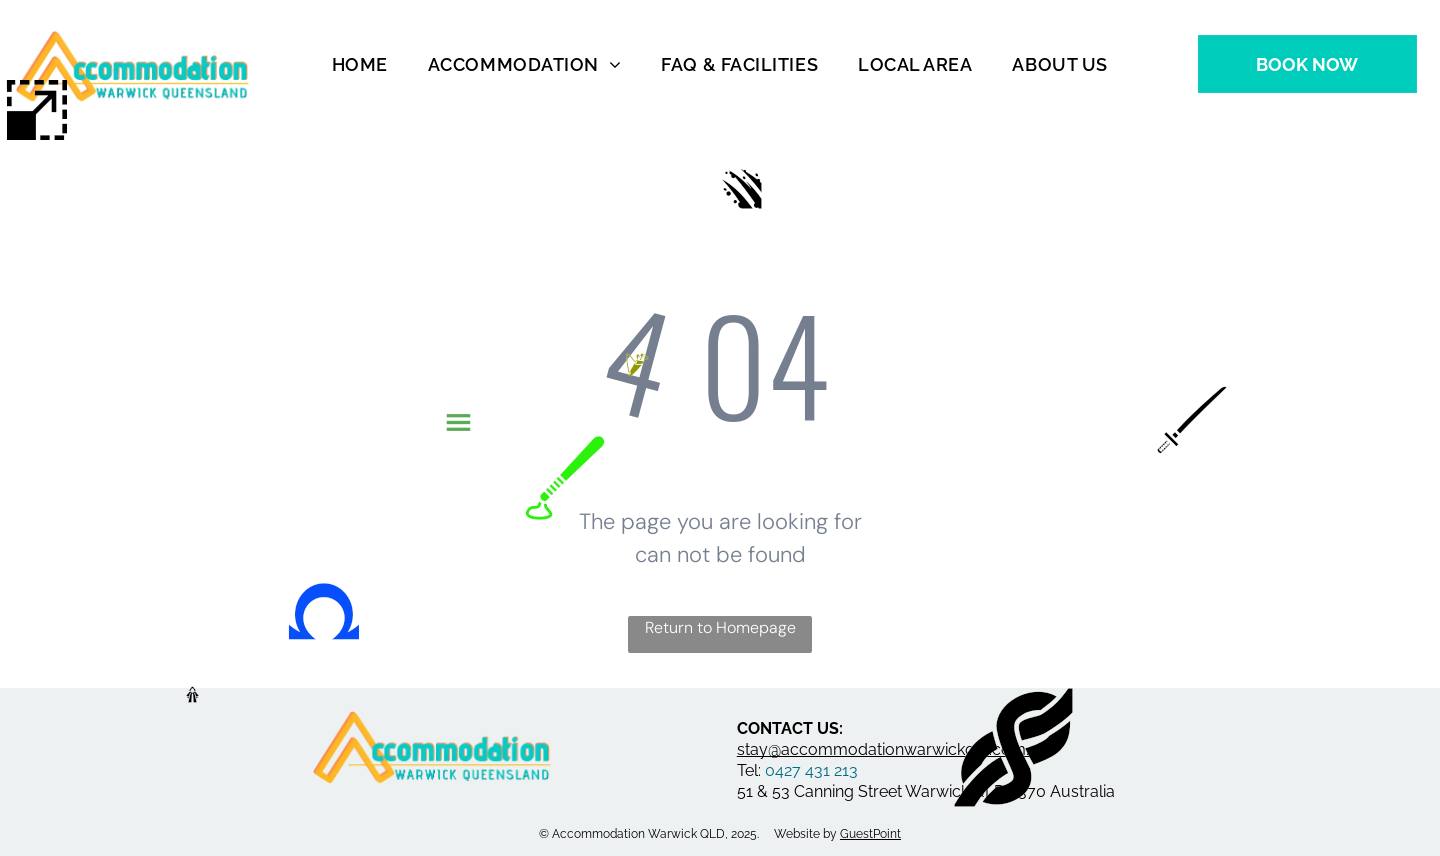  What do you see at coordinates (323, 611) in the screenshot?
I see `represents omega or final/end state in a game` at bounding box center [323, 611].